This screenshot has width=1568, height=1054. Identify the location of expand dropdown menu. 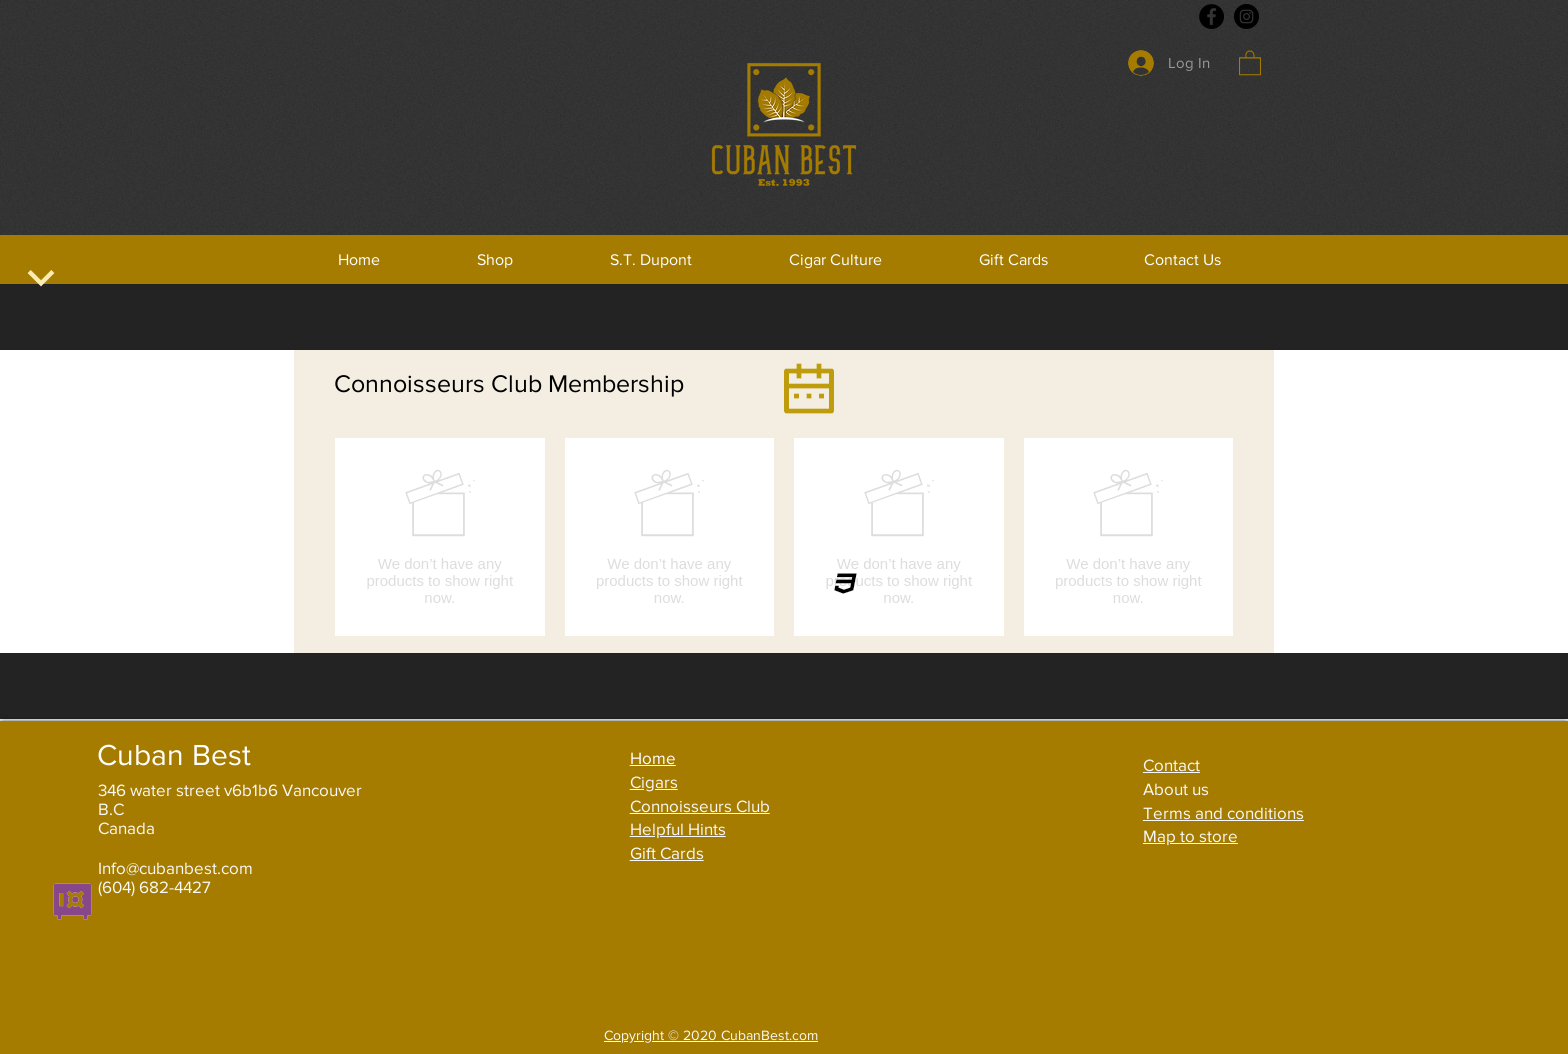
(41, 278).